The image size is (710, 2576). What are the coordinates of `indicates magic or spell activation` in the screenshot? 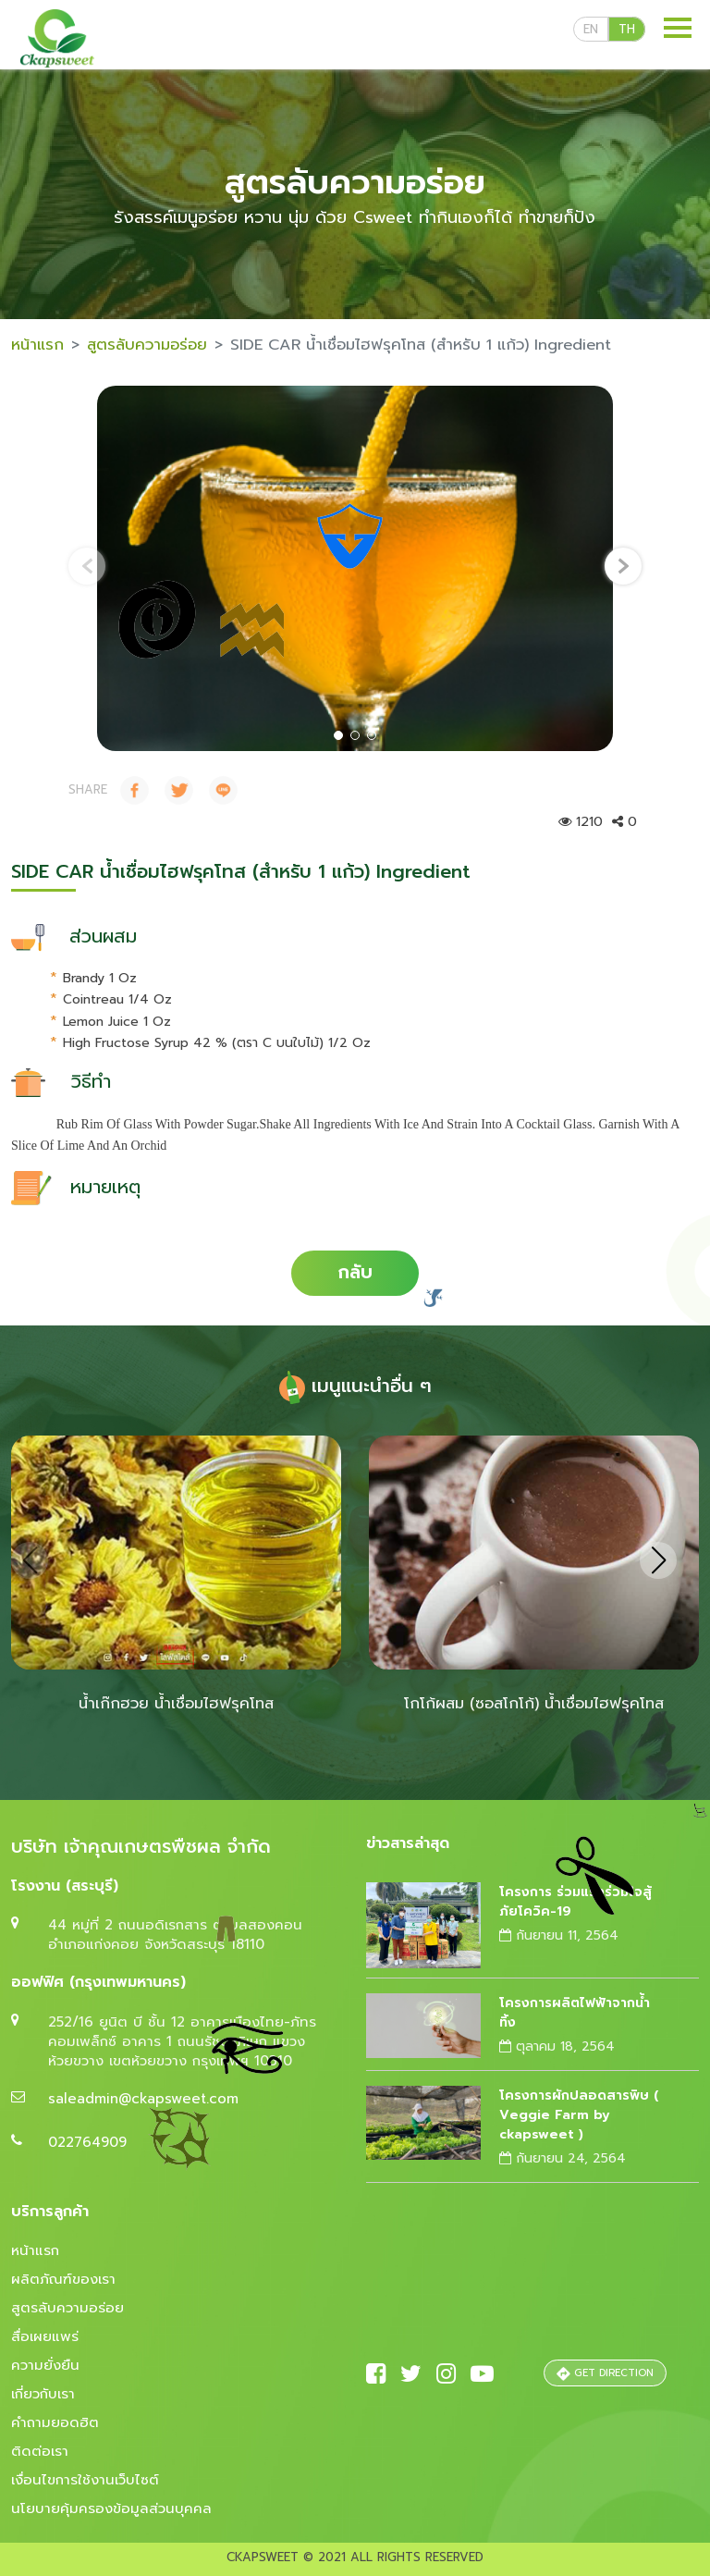 It's located at (179, 2138).